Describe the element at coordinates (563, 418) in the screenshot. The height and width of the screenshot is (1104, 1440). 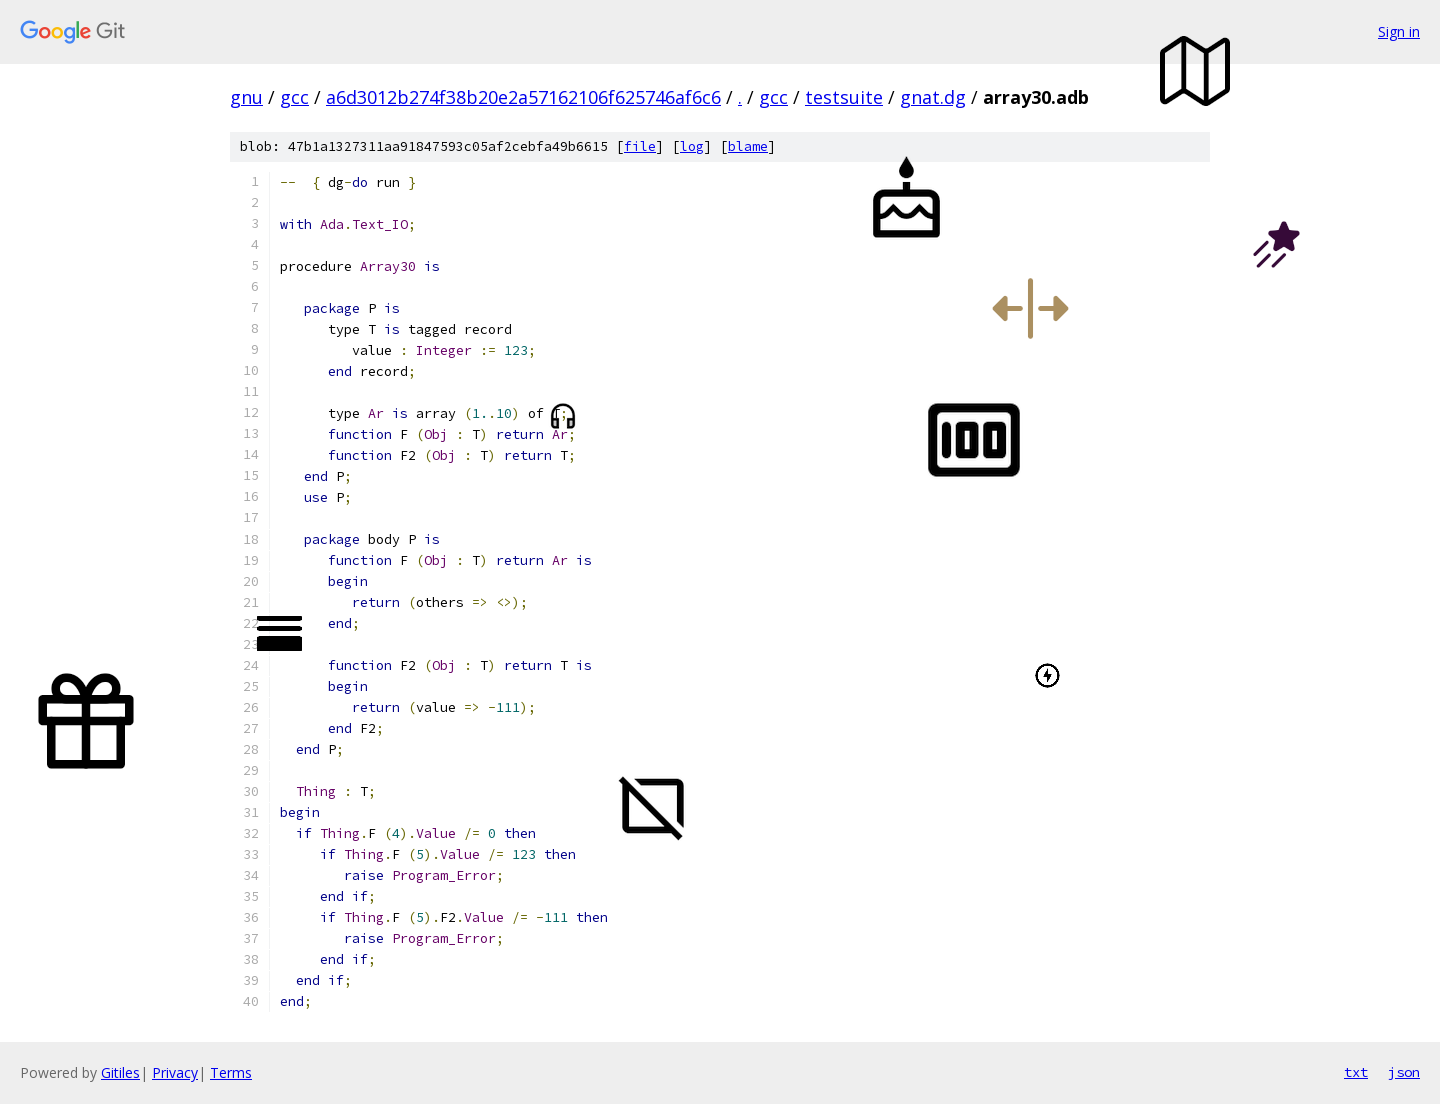
I see `access audio or voice support` at that location.